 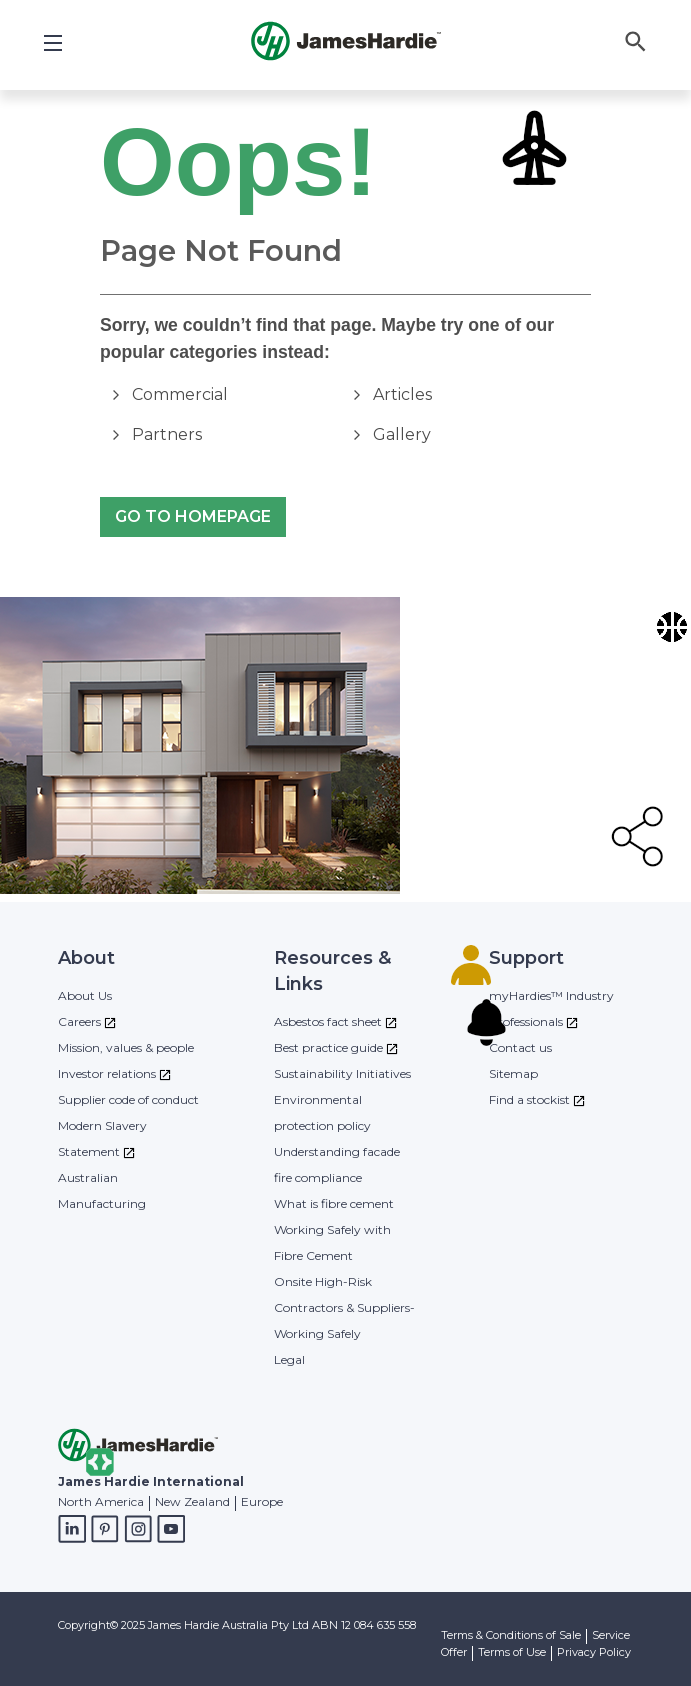 What do you see at coordinates (639, 836) in the screenshot?
I see `share content to social networks` at bounding box center [639, 836].